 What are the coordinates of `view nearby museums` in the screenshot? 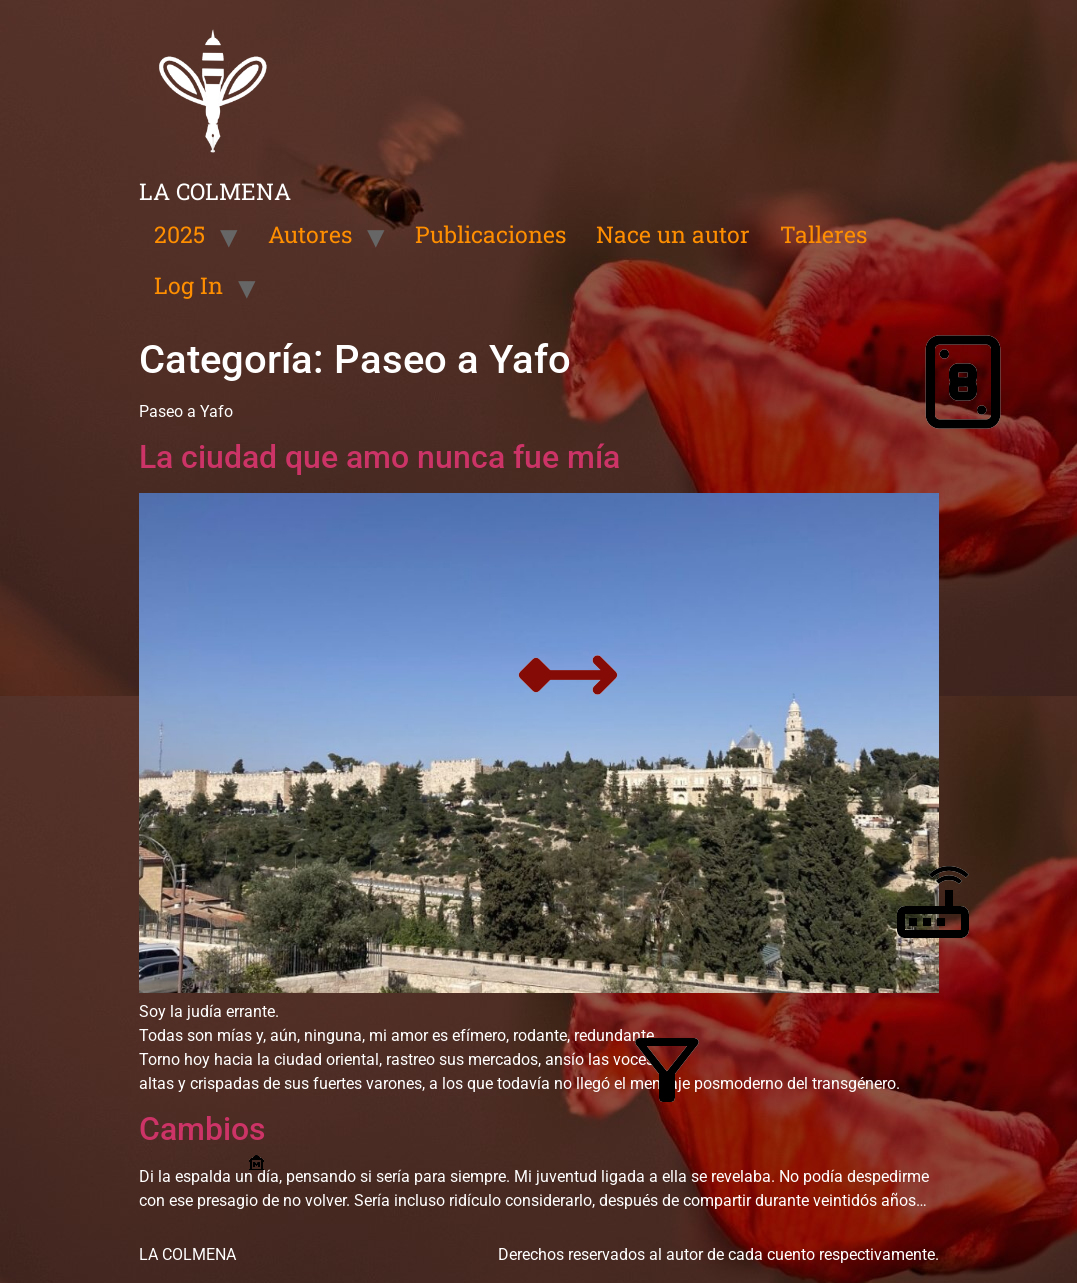 It's located at (256, 1162).